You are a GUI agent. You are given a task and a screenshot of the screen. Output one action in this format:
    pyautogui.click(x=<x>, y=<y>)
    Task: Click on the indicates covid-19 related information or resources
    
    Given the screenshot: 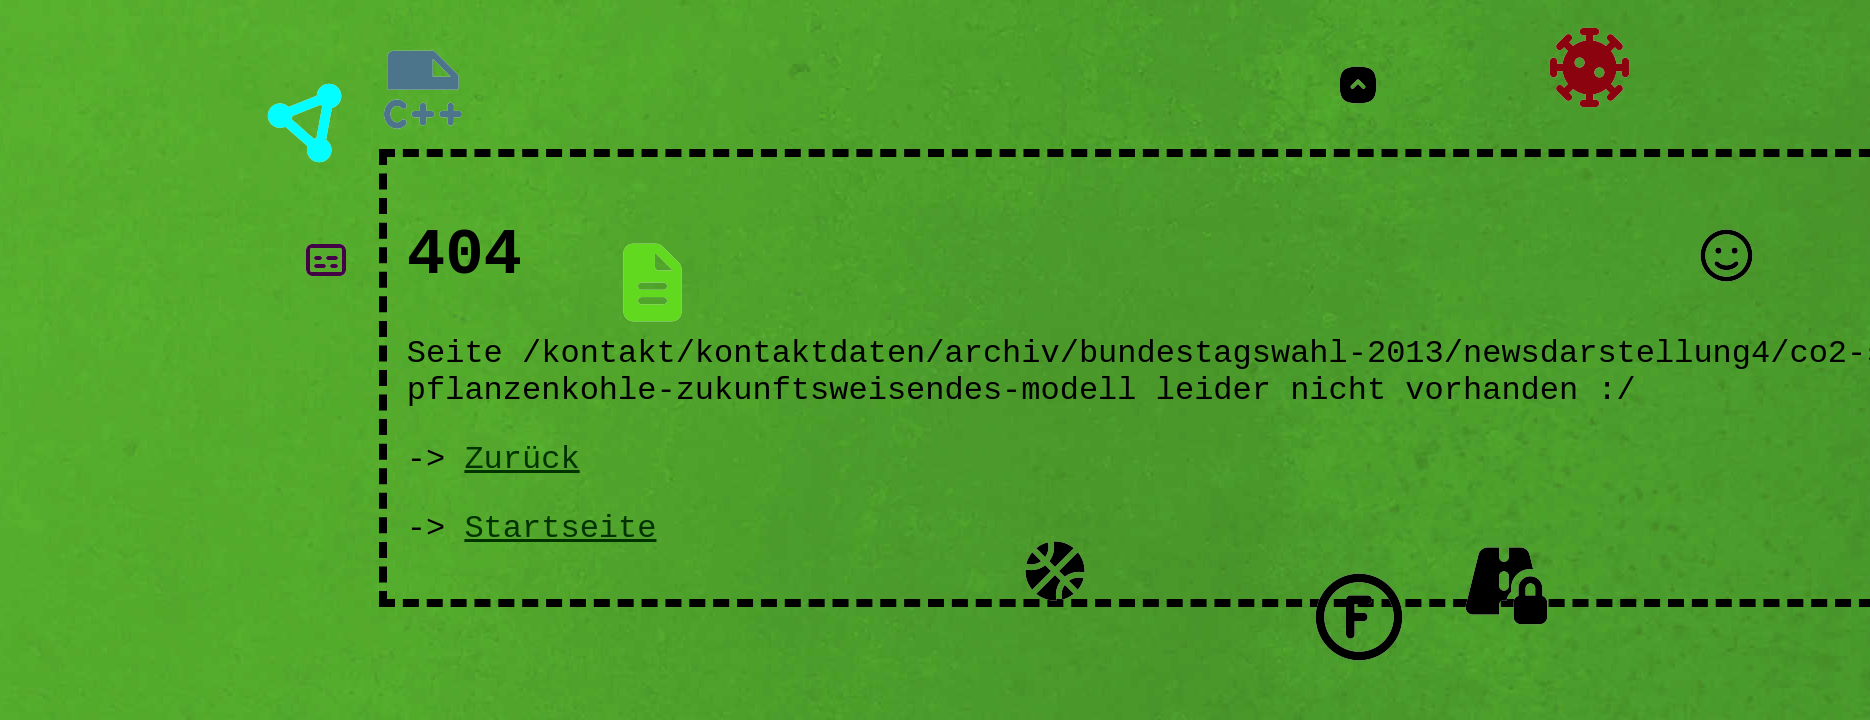 What is the action you would take?
    pyautogui.click(x=1589, y=67)
    